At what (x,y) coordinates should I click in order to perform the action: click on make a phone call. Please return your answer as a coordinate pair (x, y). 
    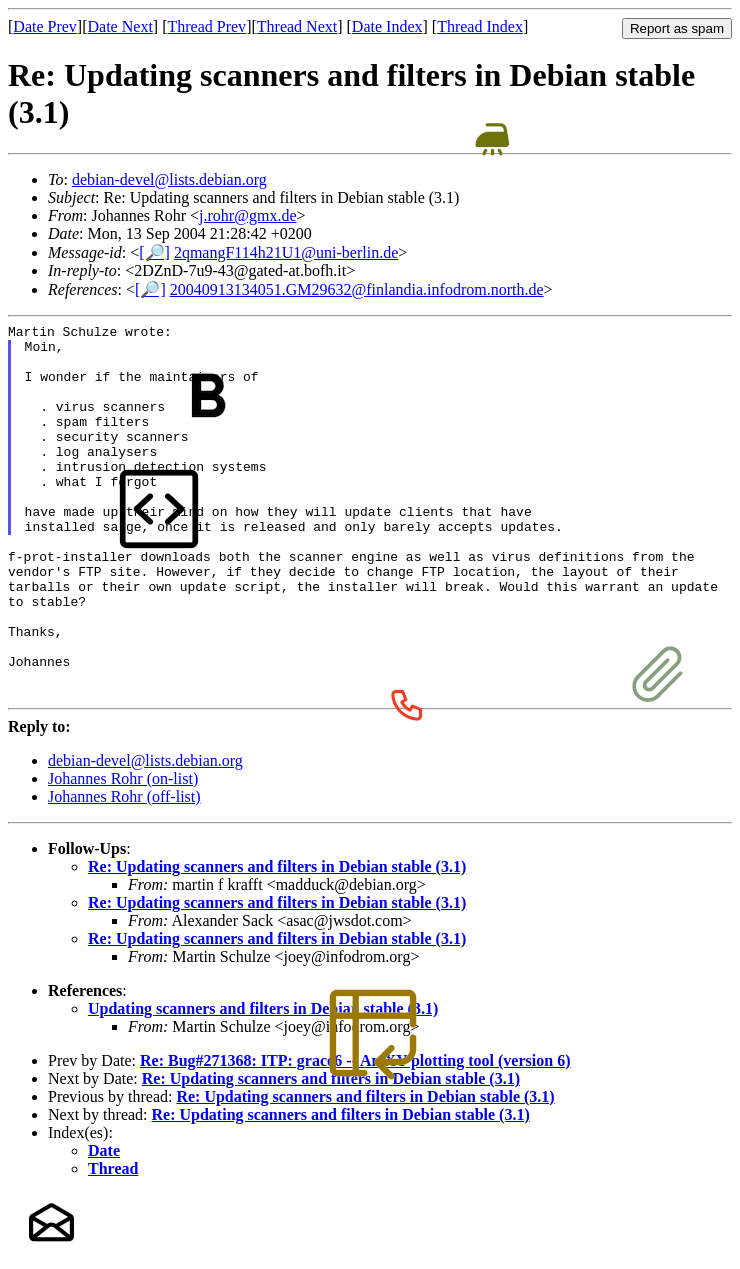
    Looking at the image, I should click on (407, 704).